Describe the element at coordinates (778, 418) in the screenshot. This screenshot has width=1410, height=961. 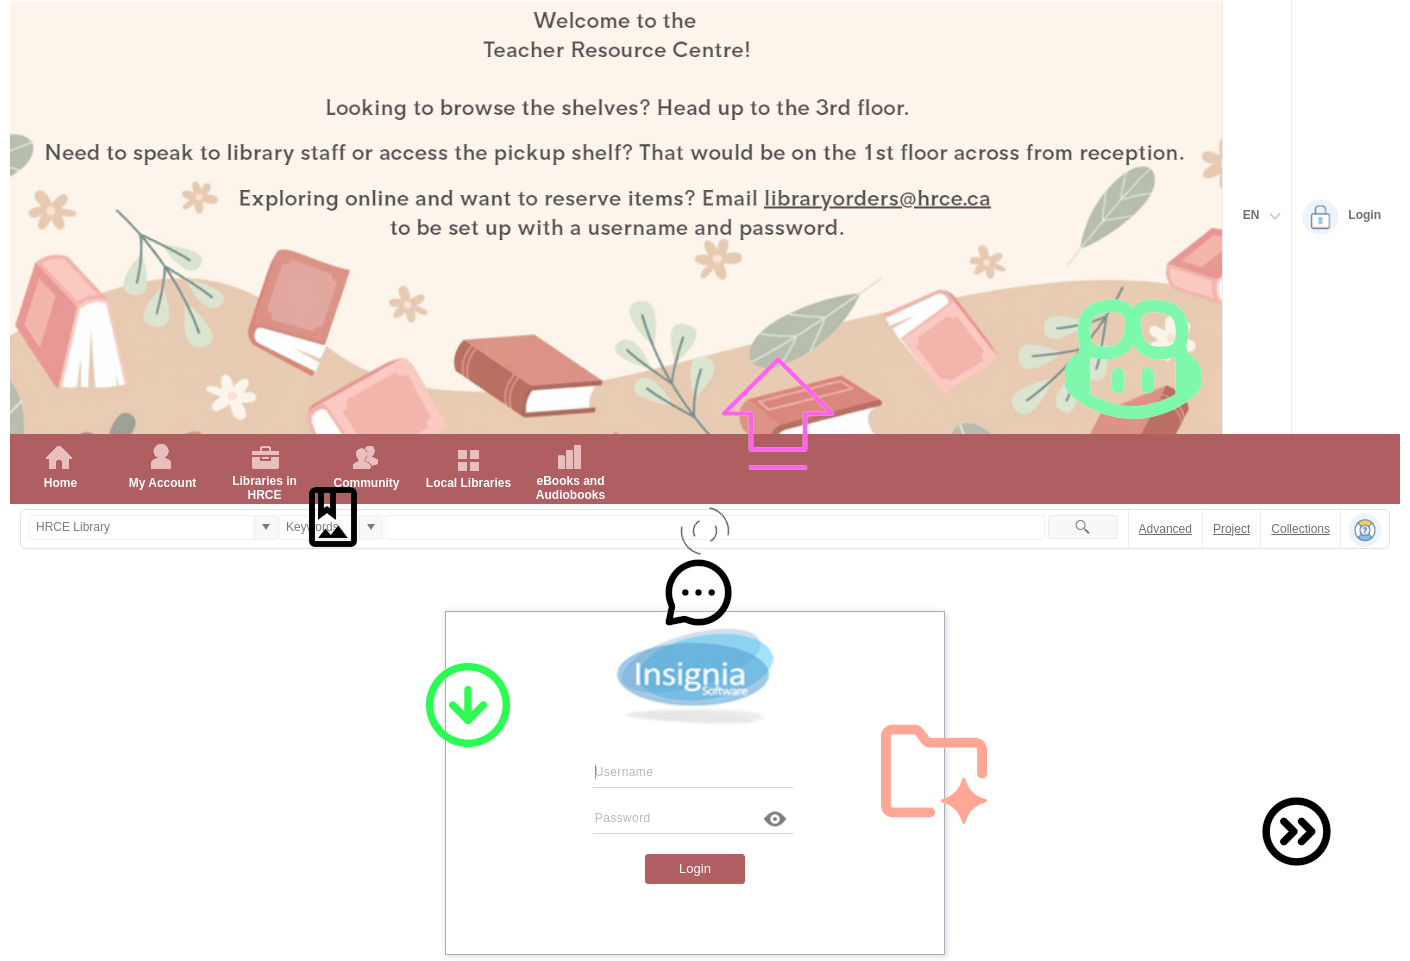
I see `upload a file or document` at that location.